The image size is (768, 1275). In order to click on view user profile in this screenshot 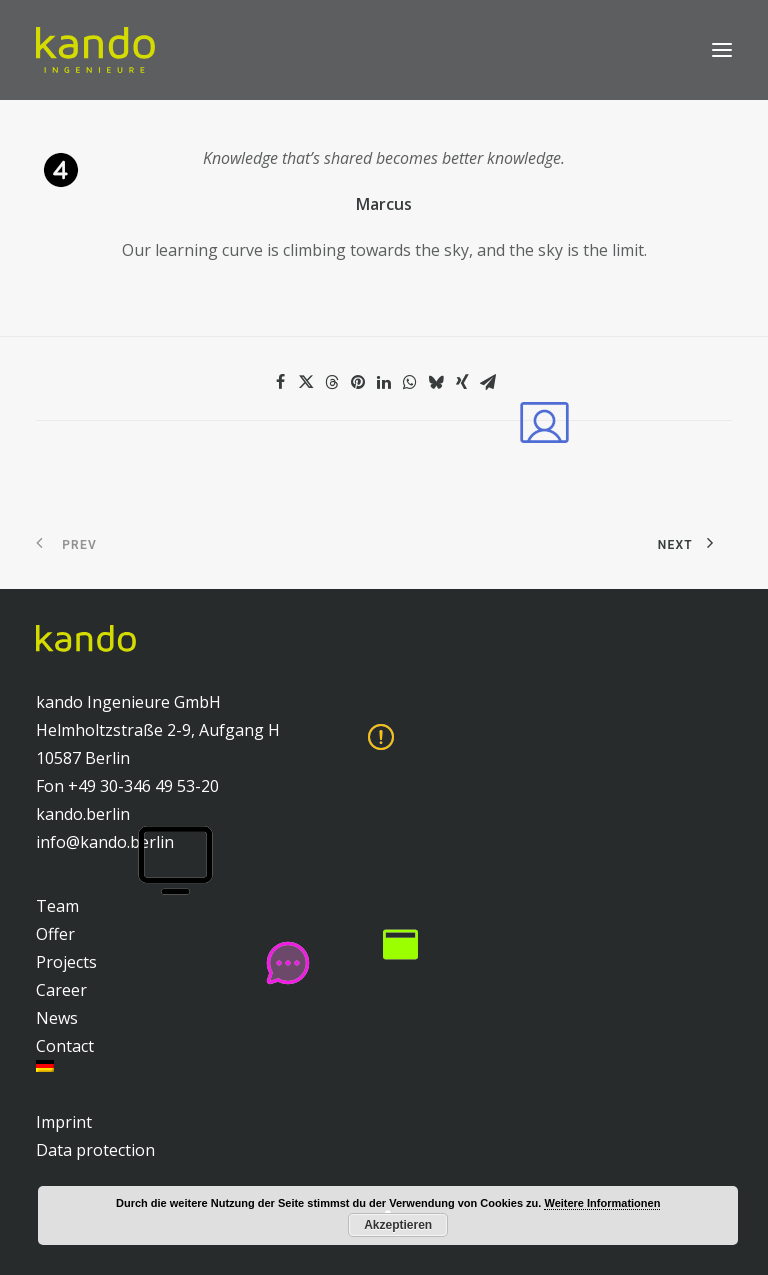, I will do `click(544, 422)`.